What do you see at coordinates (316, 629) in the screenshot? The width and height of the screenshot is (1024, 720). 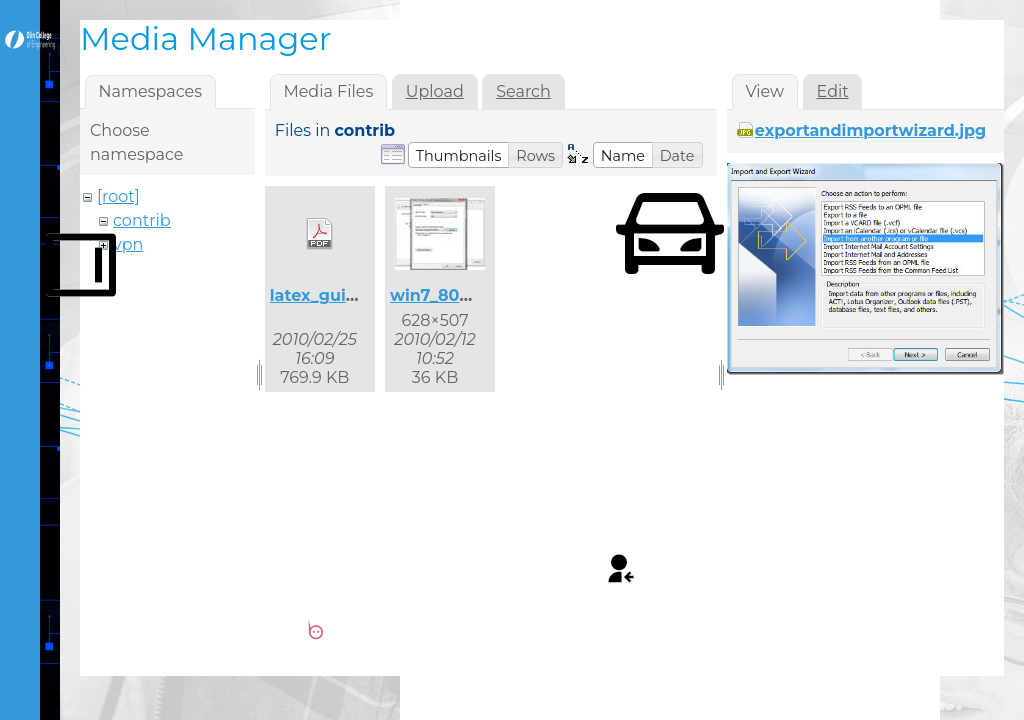 I see `nimblr brand logo` at bounding box center [316, 629].